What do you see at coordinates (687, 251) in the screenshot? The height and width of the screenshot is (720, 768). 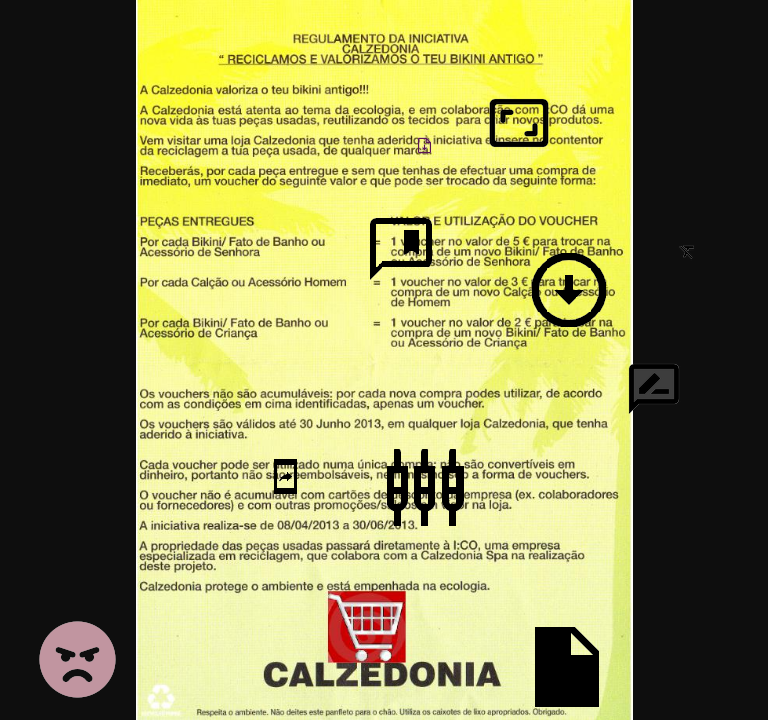 I see `clear text formatting` at bounding box center [687, 251].